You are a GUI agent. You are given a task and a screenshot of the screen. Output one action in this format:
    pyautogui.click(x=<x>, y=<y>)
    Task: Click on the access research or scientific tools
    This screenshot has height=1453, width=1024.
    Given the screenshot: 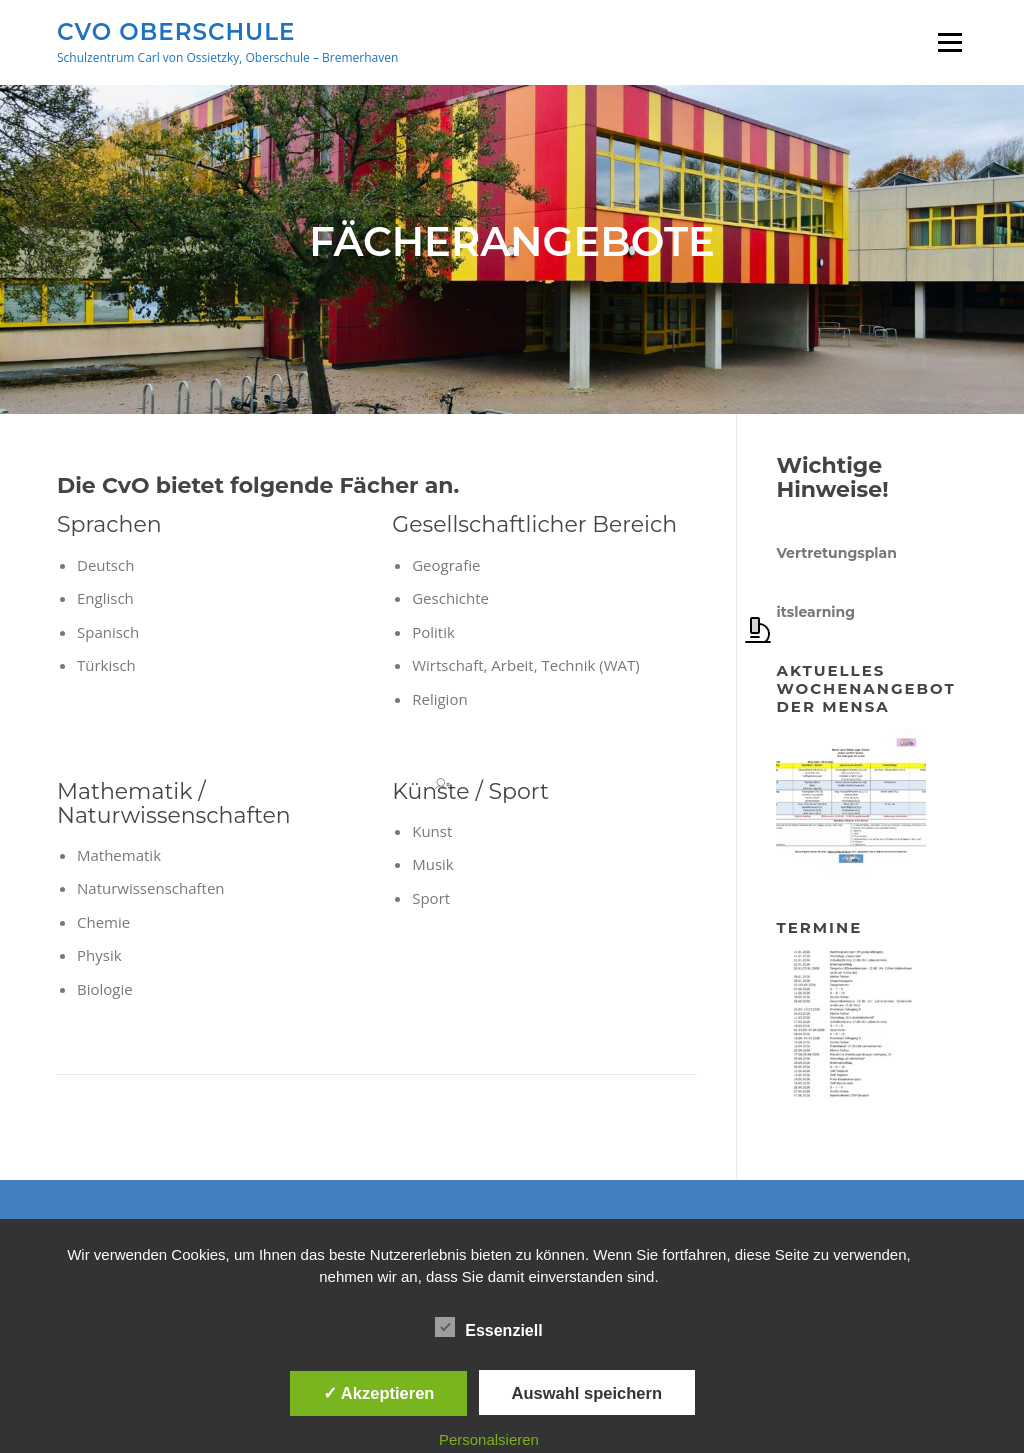 What is the action you would take?
    pyautogui.click(x=758, y=631)
    